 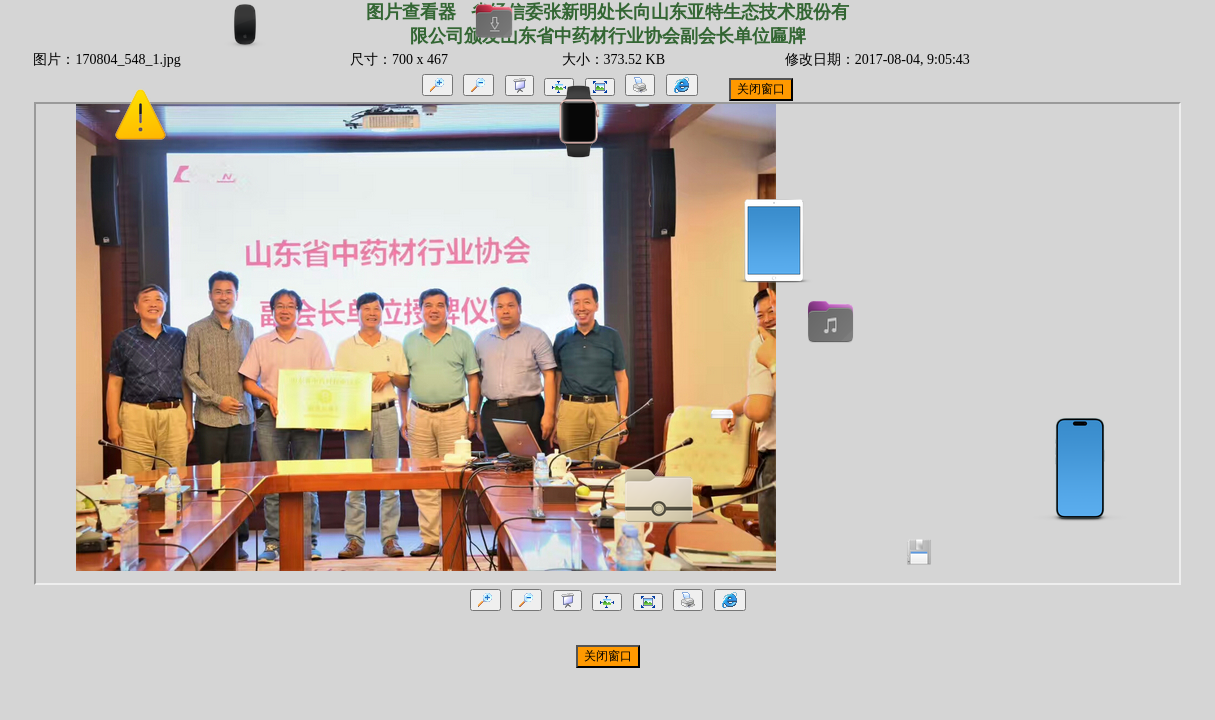 I want to click on access airport extreme router settings, so click(x=722, y=412).